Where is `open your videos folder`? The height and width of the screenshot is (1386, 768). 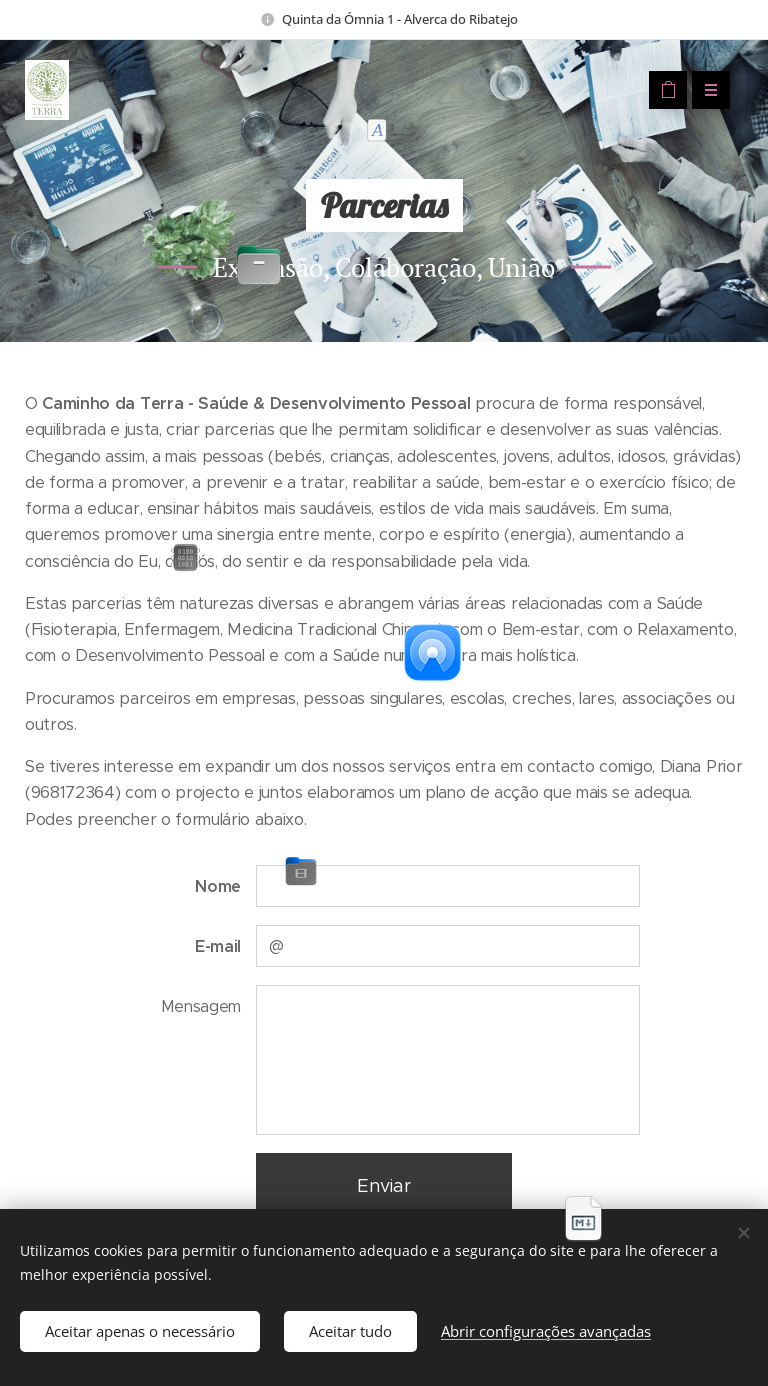
open your videos folder is located at coordinates (301, 871).